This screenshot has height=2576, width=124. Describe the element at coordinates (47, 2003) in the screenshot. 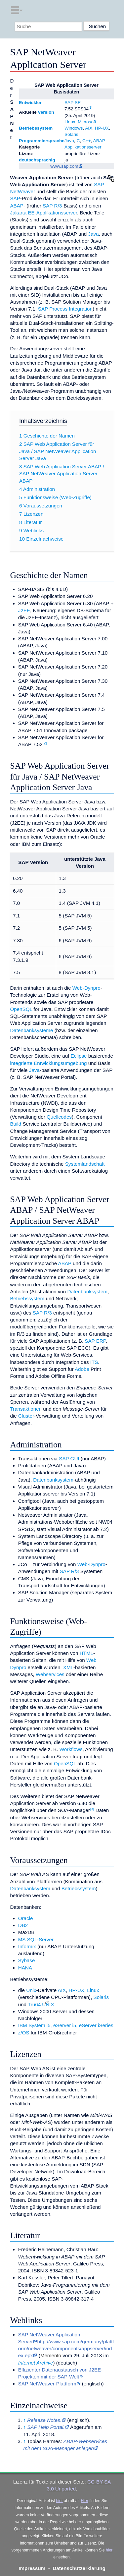

I see `forward or share content` at that location.